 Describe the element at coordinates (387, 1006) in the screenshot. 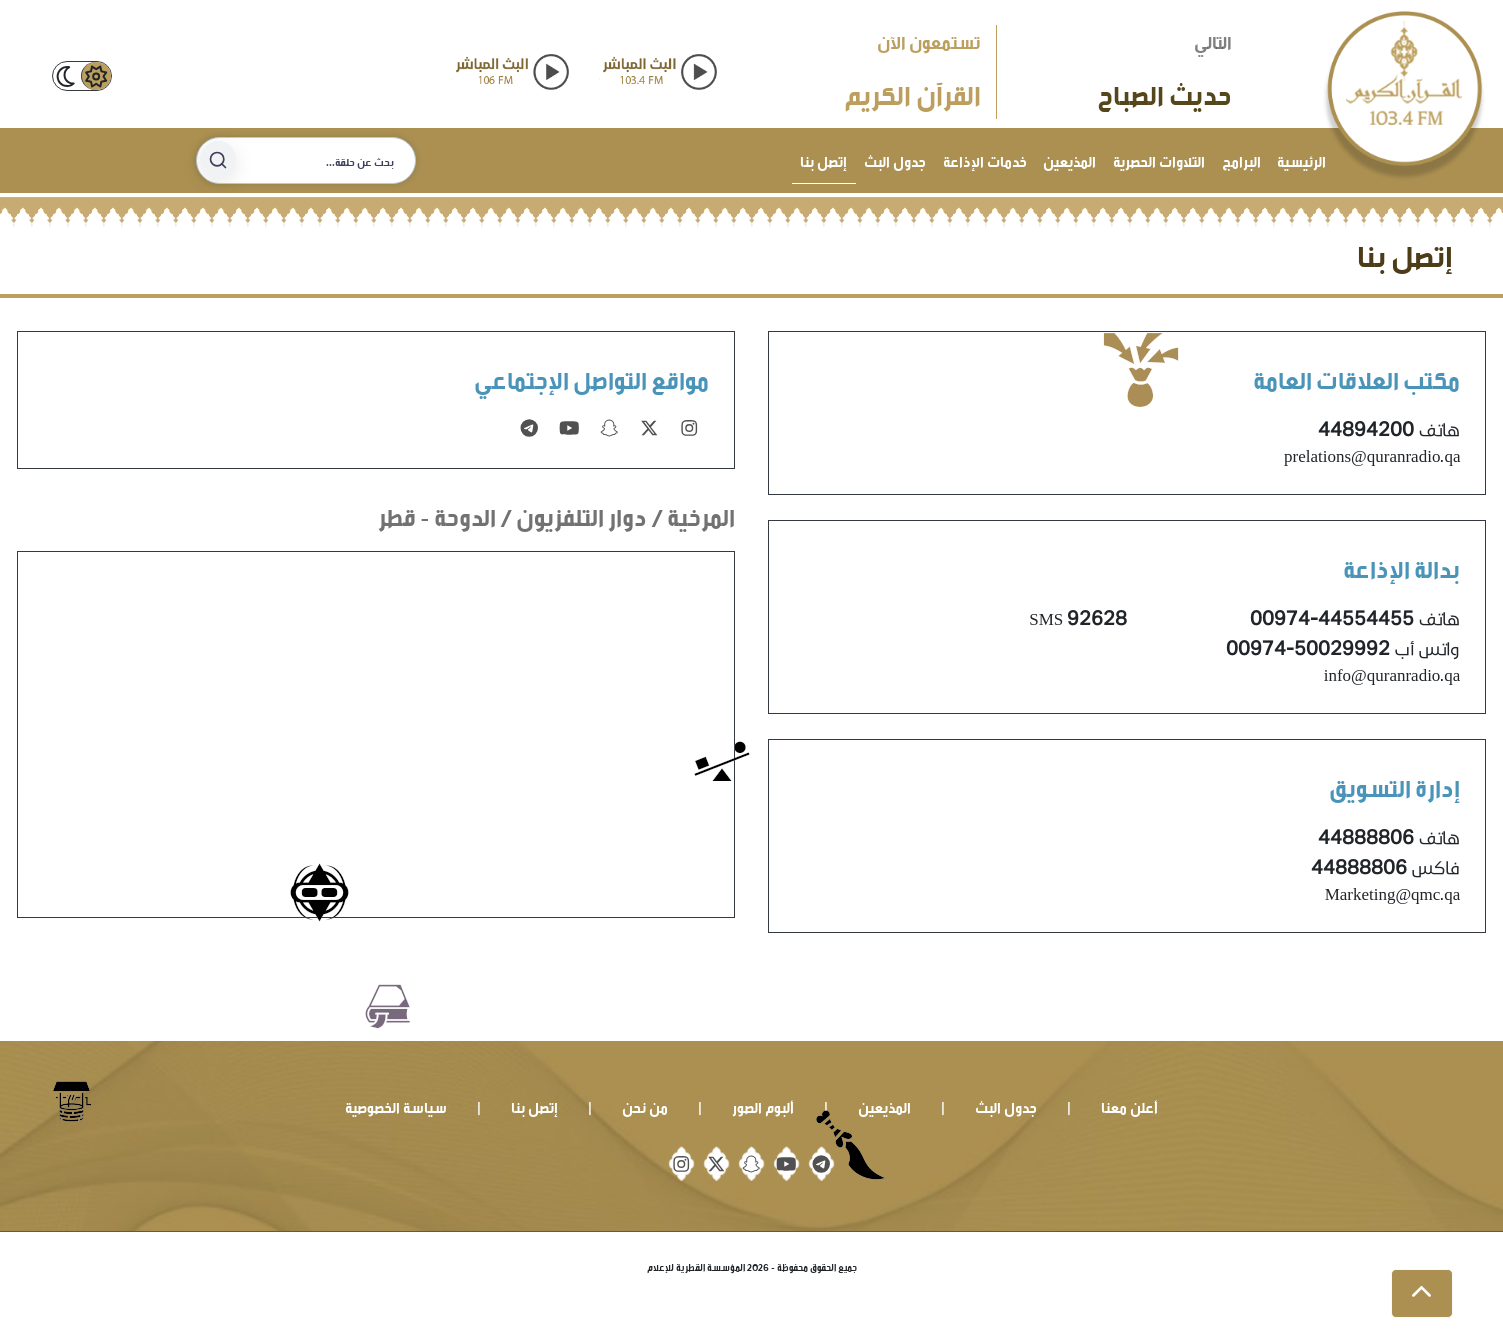

I see `save this item for later` at that location.